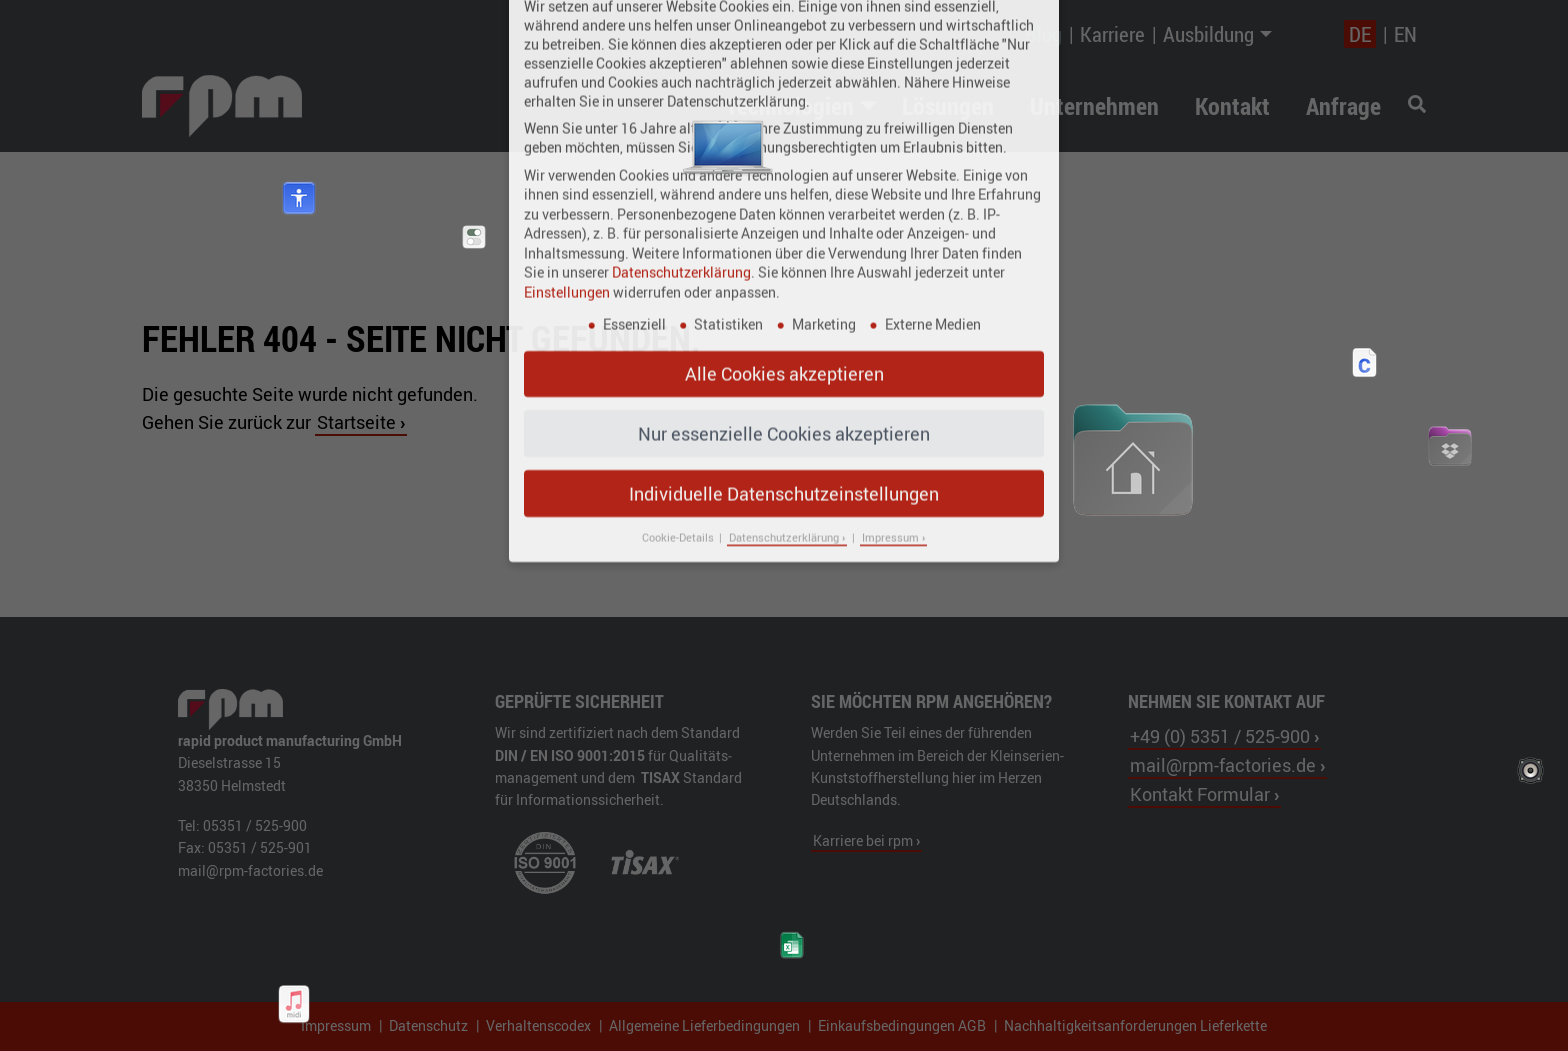 The image size is (1568, 1051). Describe the element at coordinates (728, 146) in the screenshot. I see `represents a macbook pro device in system settings` at that location.